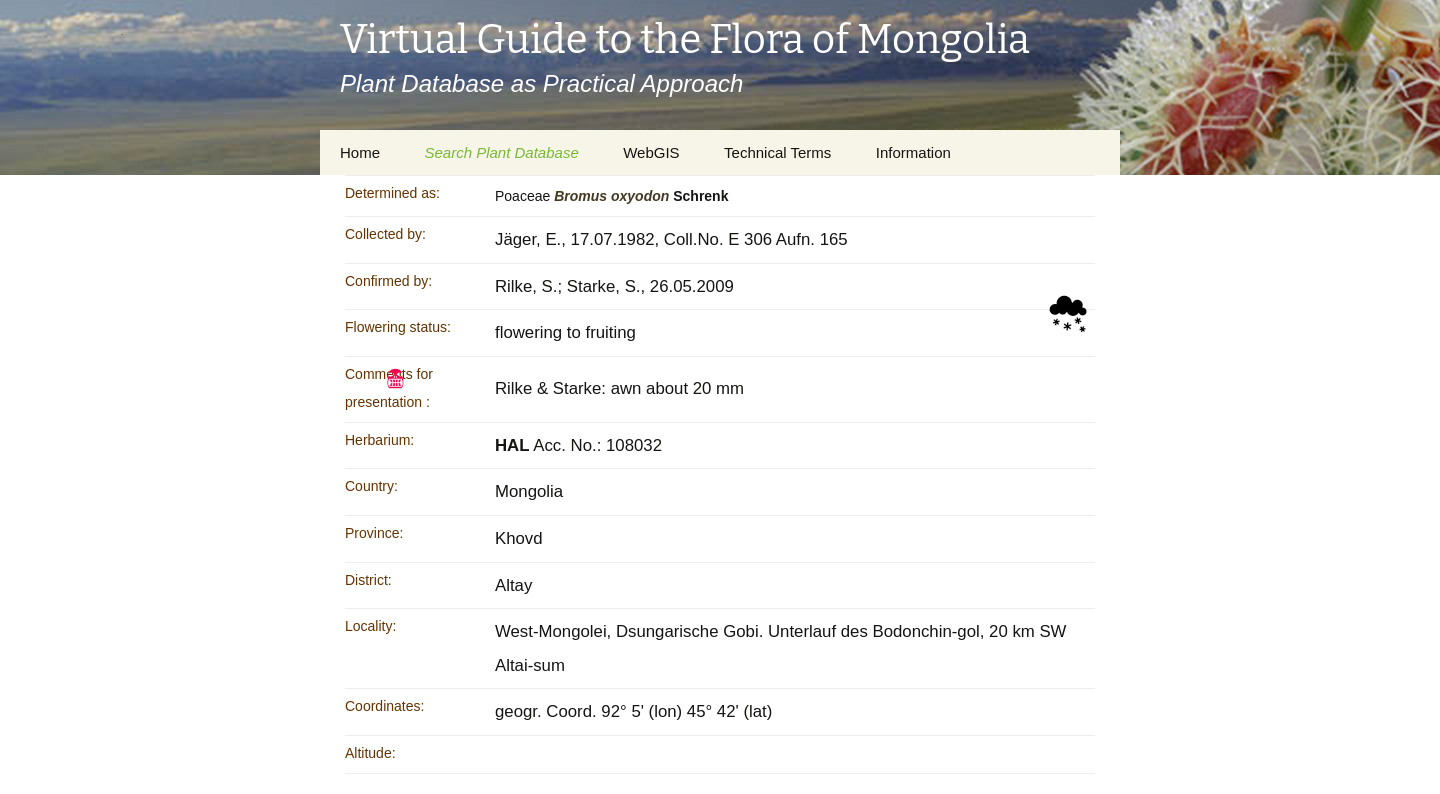 The height and width of the screenshot is (794, 1440). Describe the element at coordinates (1068, 314) in the screenshot. I see `indicates snowy weather conditions` at that location.